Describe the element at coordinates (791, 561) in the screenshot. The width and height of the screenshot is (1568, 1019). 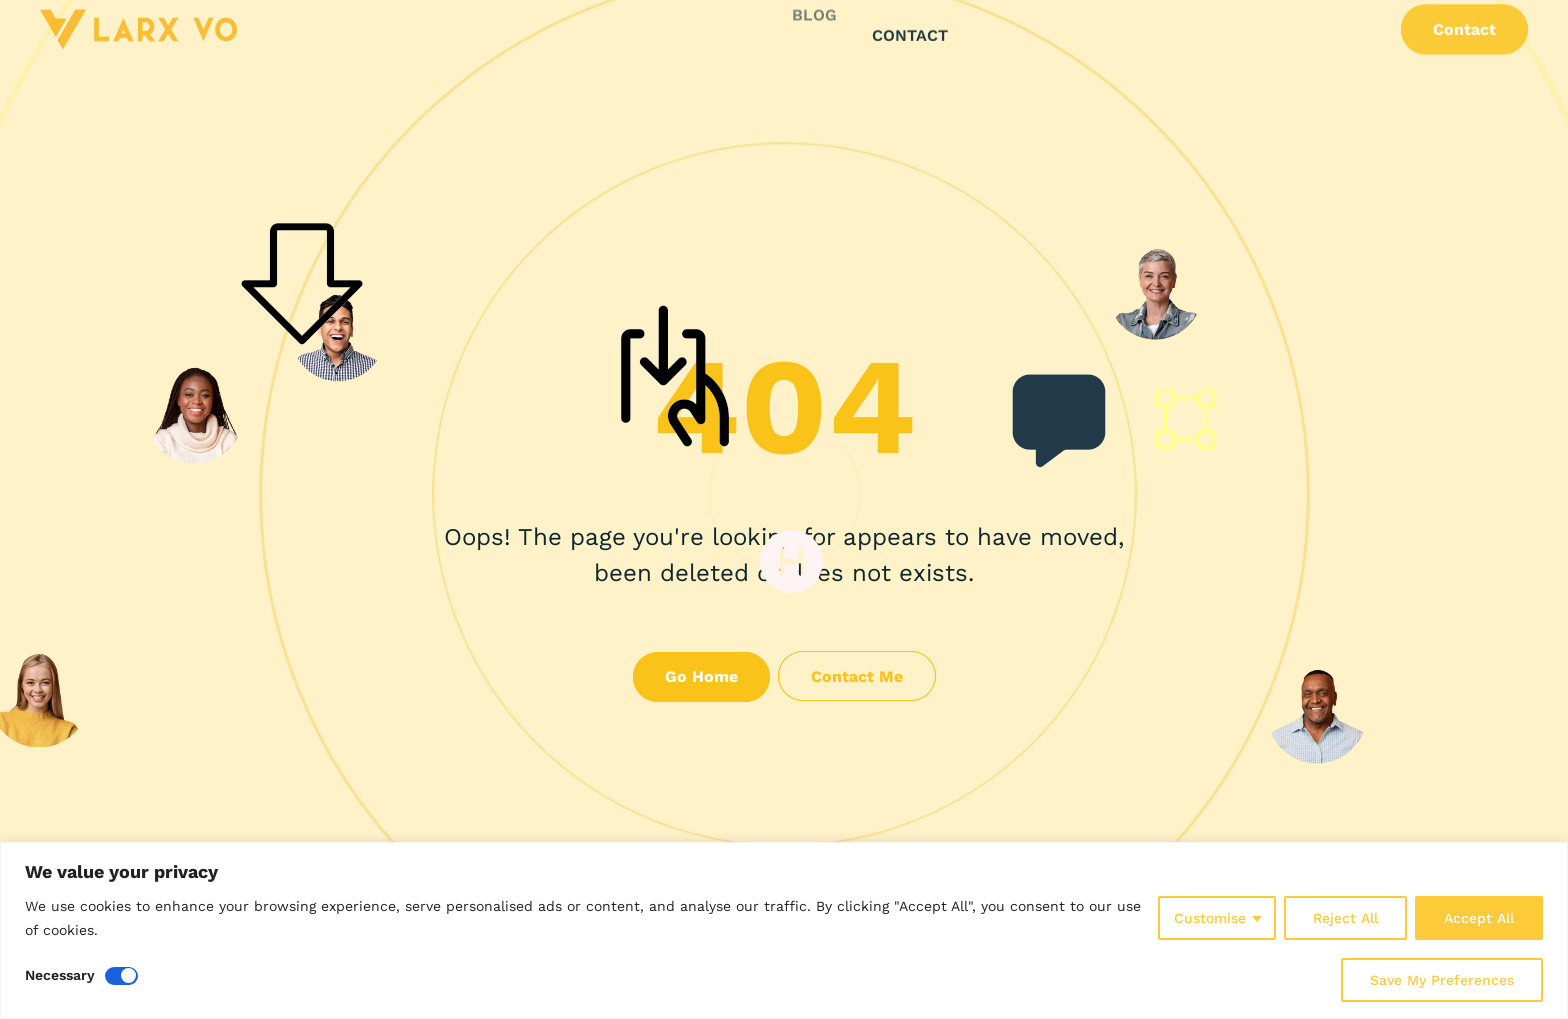
I see `hospital or medical facility indicator` at that location.